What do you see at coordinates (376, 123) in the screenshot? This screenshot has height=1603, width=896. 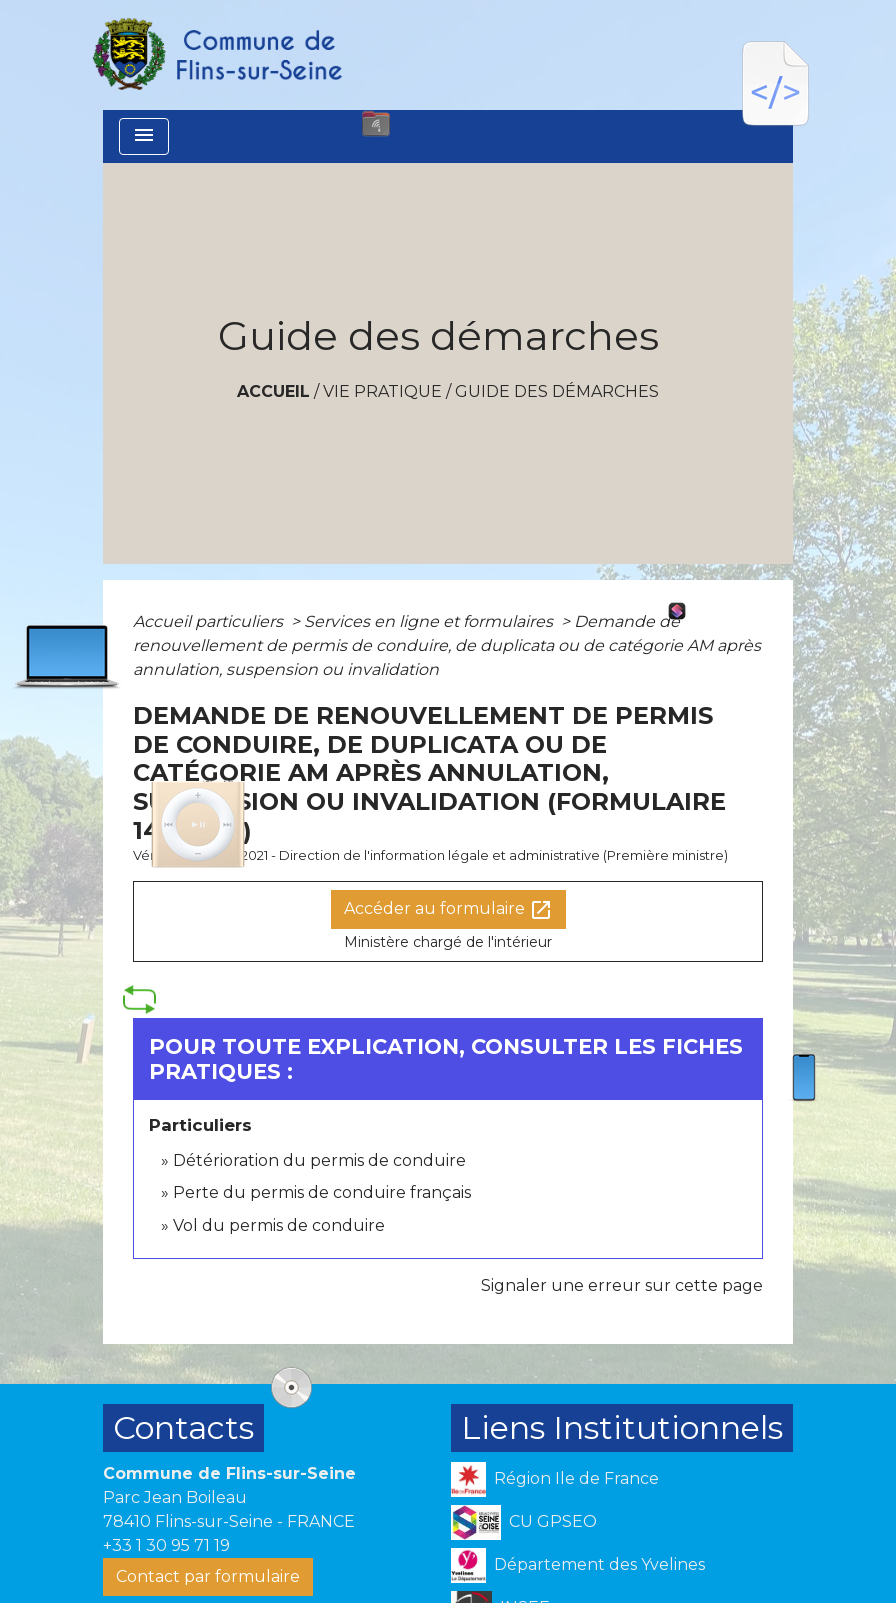 I see `open insync cloud sync folder` at bounding box center [376, 123].